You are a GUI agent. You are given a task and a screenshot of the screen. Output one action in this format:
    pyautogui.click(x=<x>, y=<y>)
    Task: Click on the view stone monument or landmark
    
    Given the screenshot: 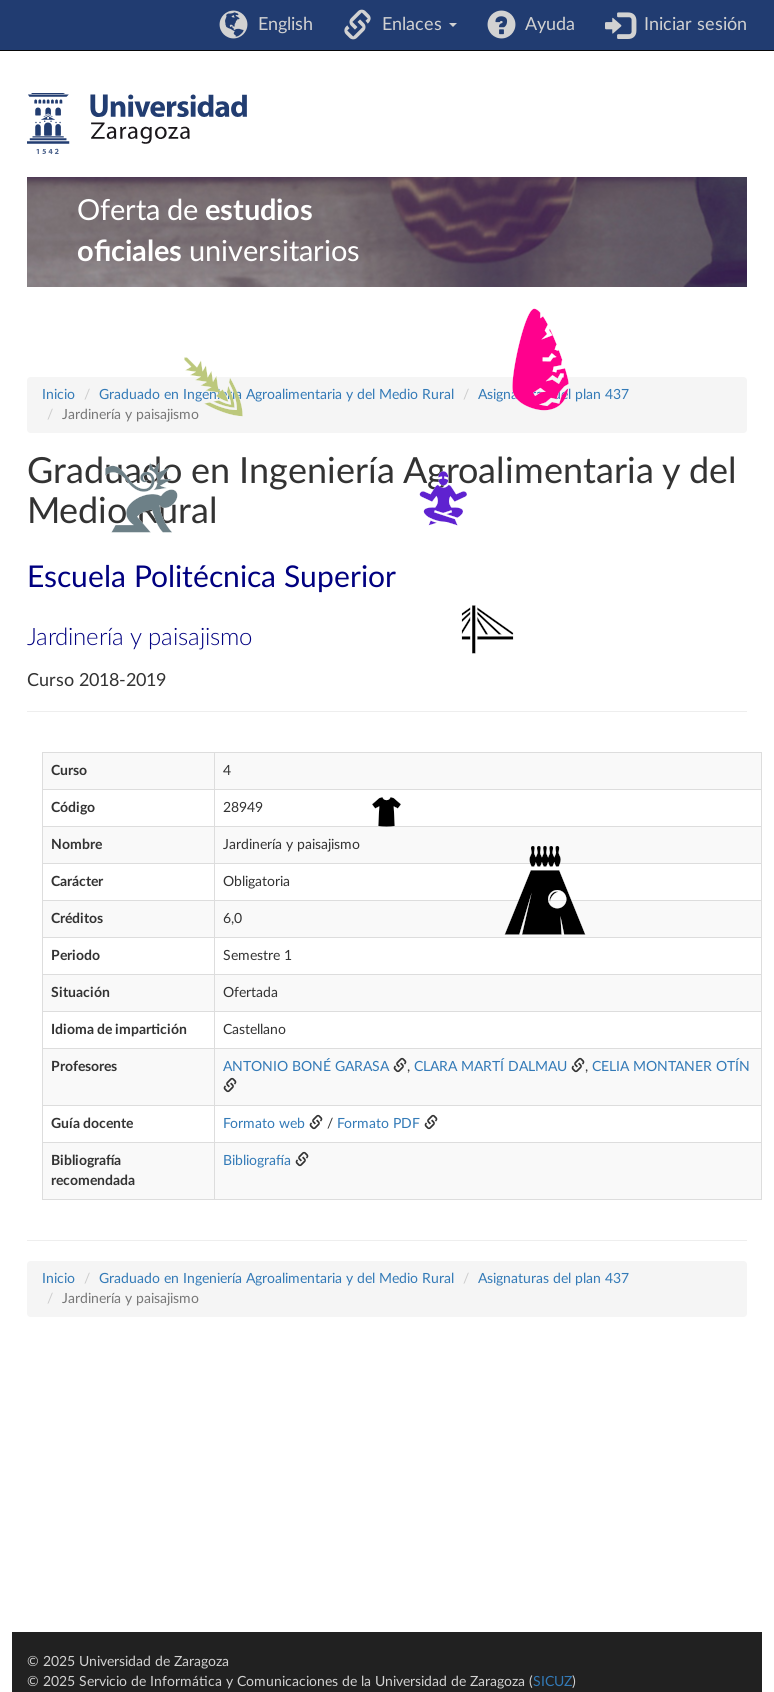 What is the action you would take?
    pyautogui.click(x=540, y=359)
    